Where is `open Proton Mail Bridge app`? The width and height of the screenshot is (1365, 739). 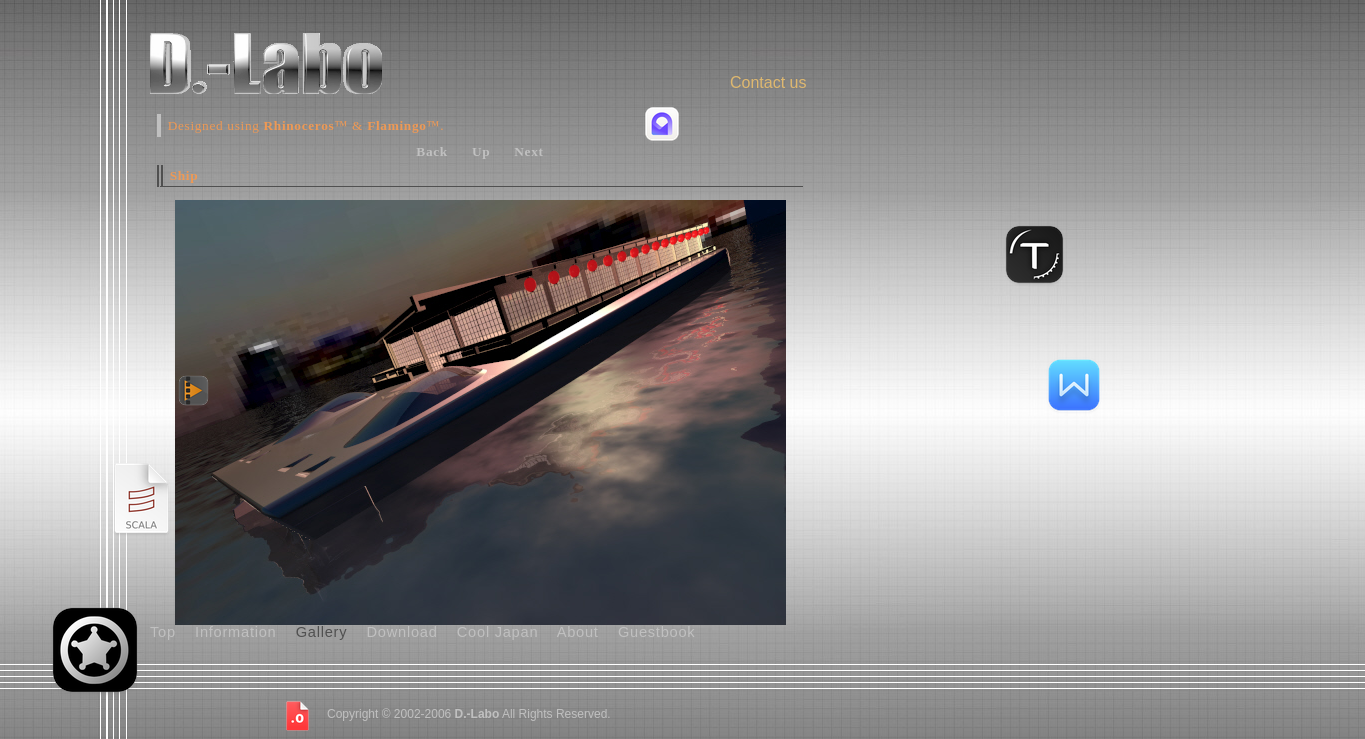 open Proton Mail Bridge app is located at coordinates (662, 124).